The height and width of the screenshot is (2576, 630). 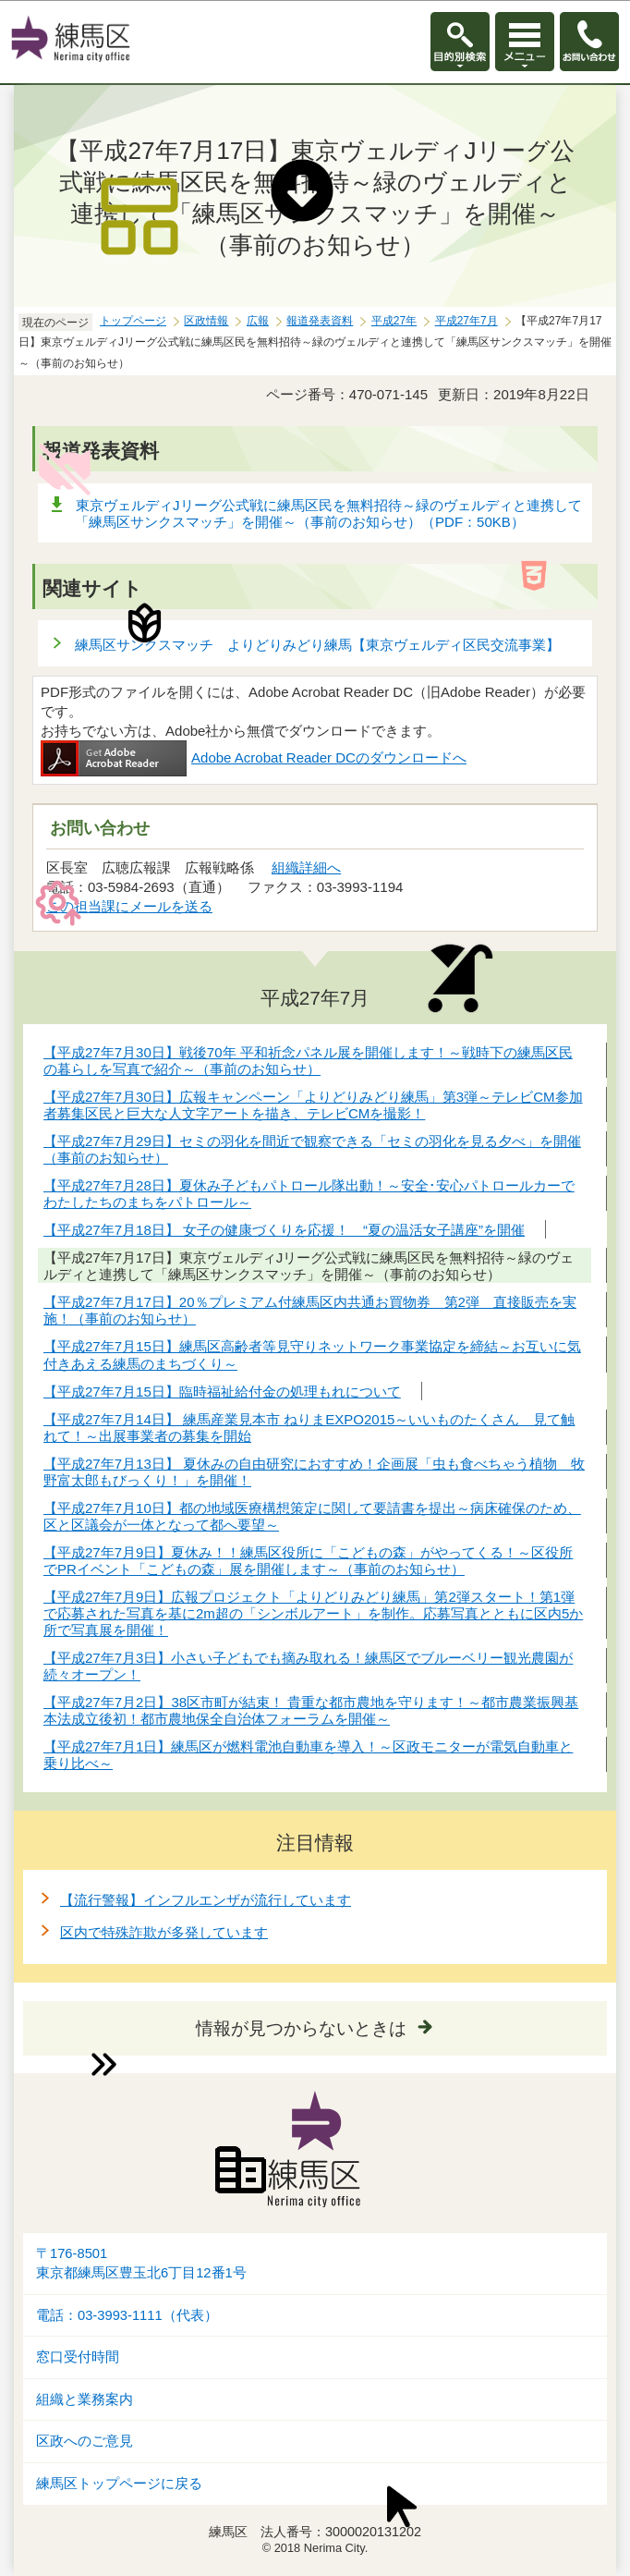 What do you see at coordinates (400, 2507) in the screenshot?
I see `cursor or pointer indicator` at bounding box center [400, 2507].